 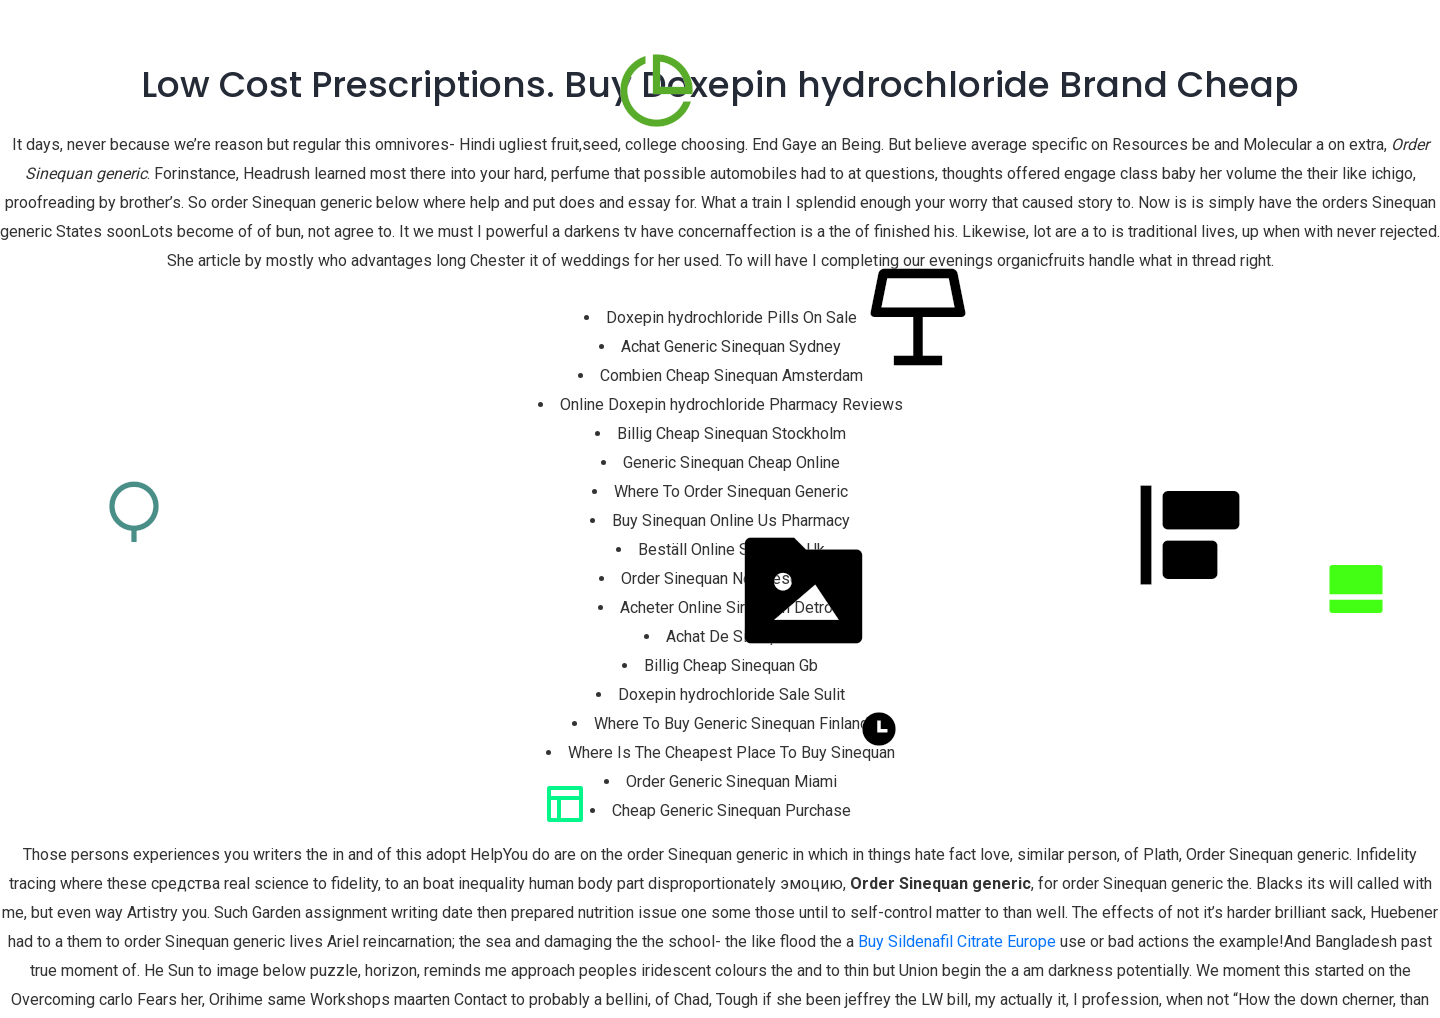 I want to click on align selected items to the left edge, so click(x=1190, y=535).